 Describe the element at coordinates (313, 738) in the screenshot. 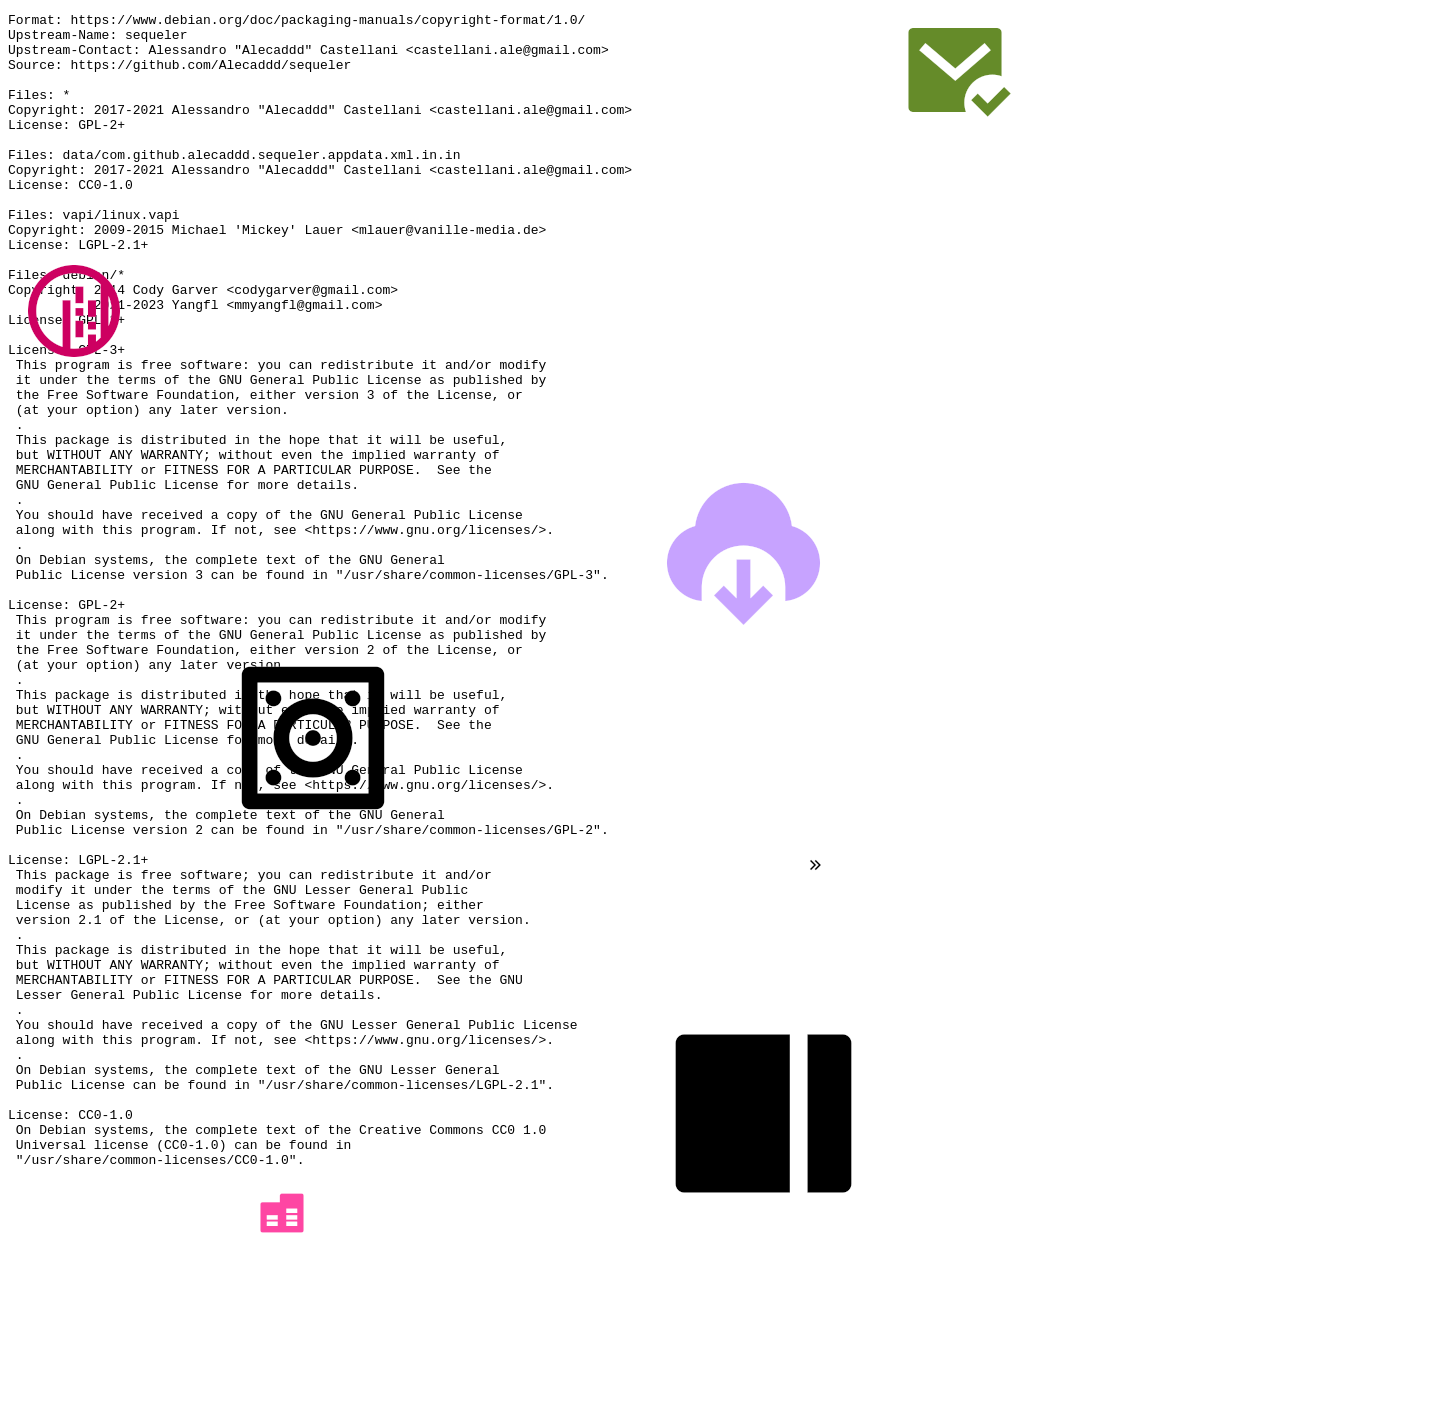

I see `audio speaker or sound output device` at that location.